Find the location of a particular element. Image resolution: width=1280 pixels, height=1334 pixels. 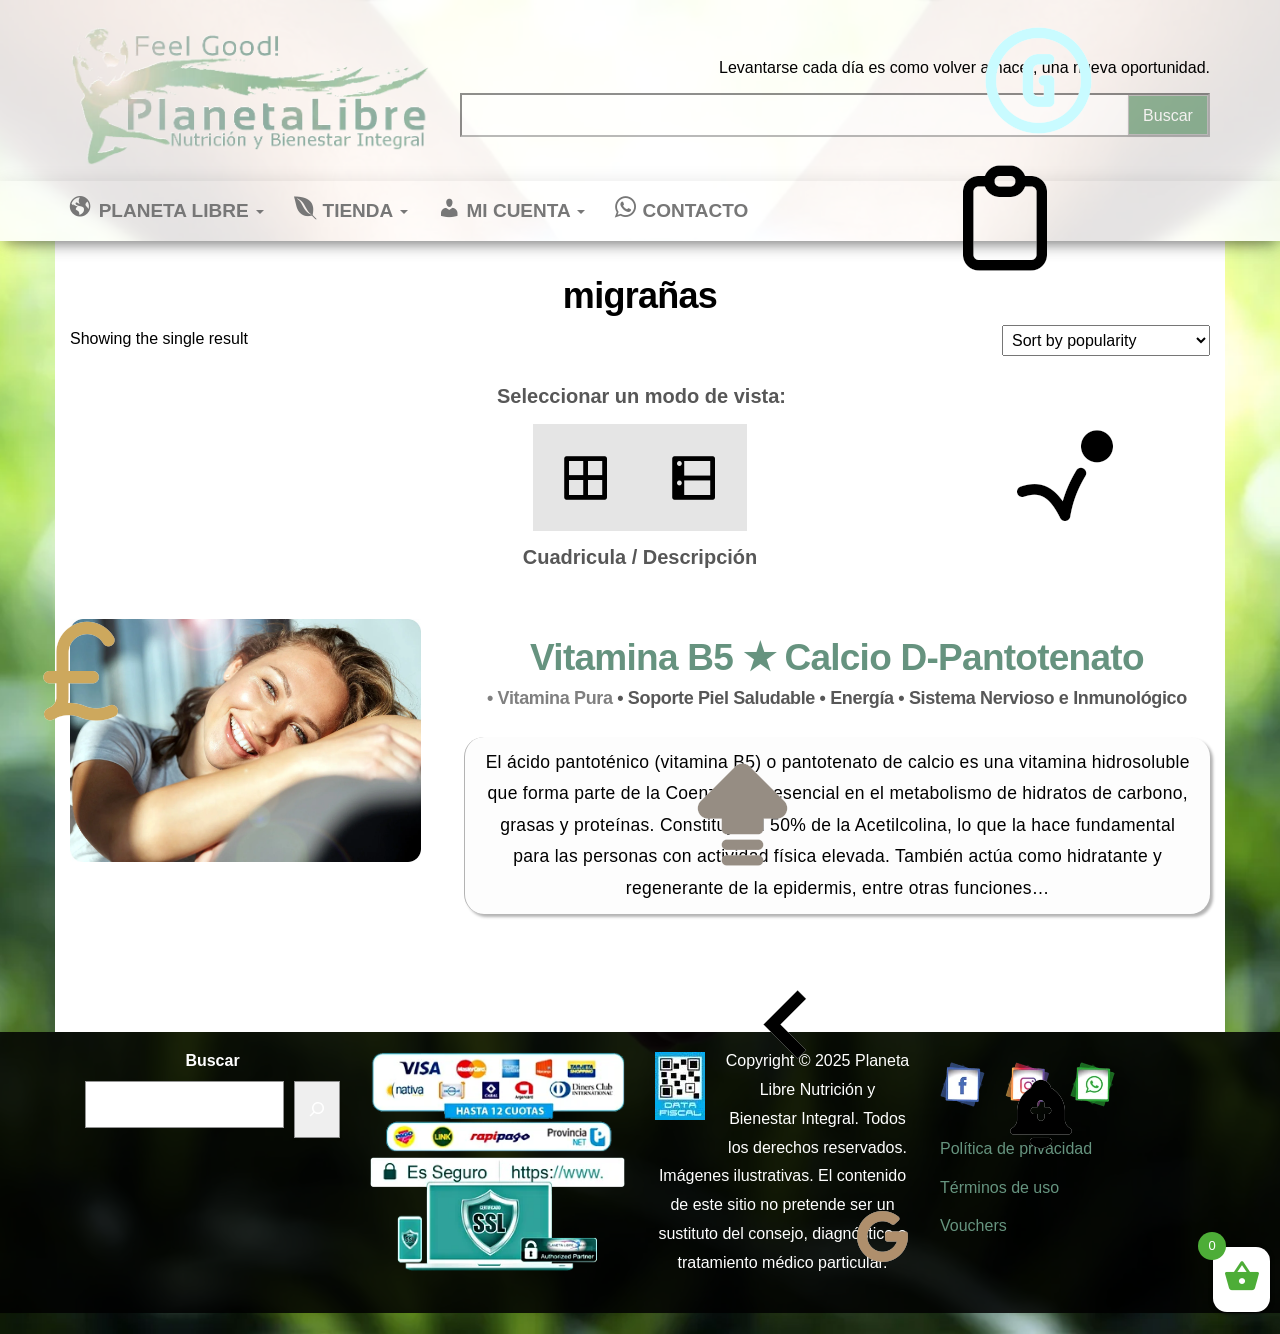

add a new notification or alert is located at coordinates (1041, 1114).